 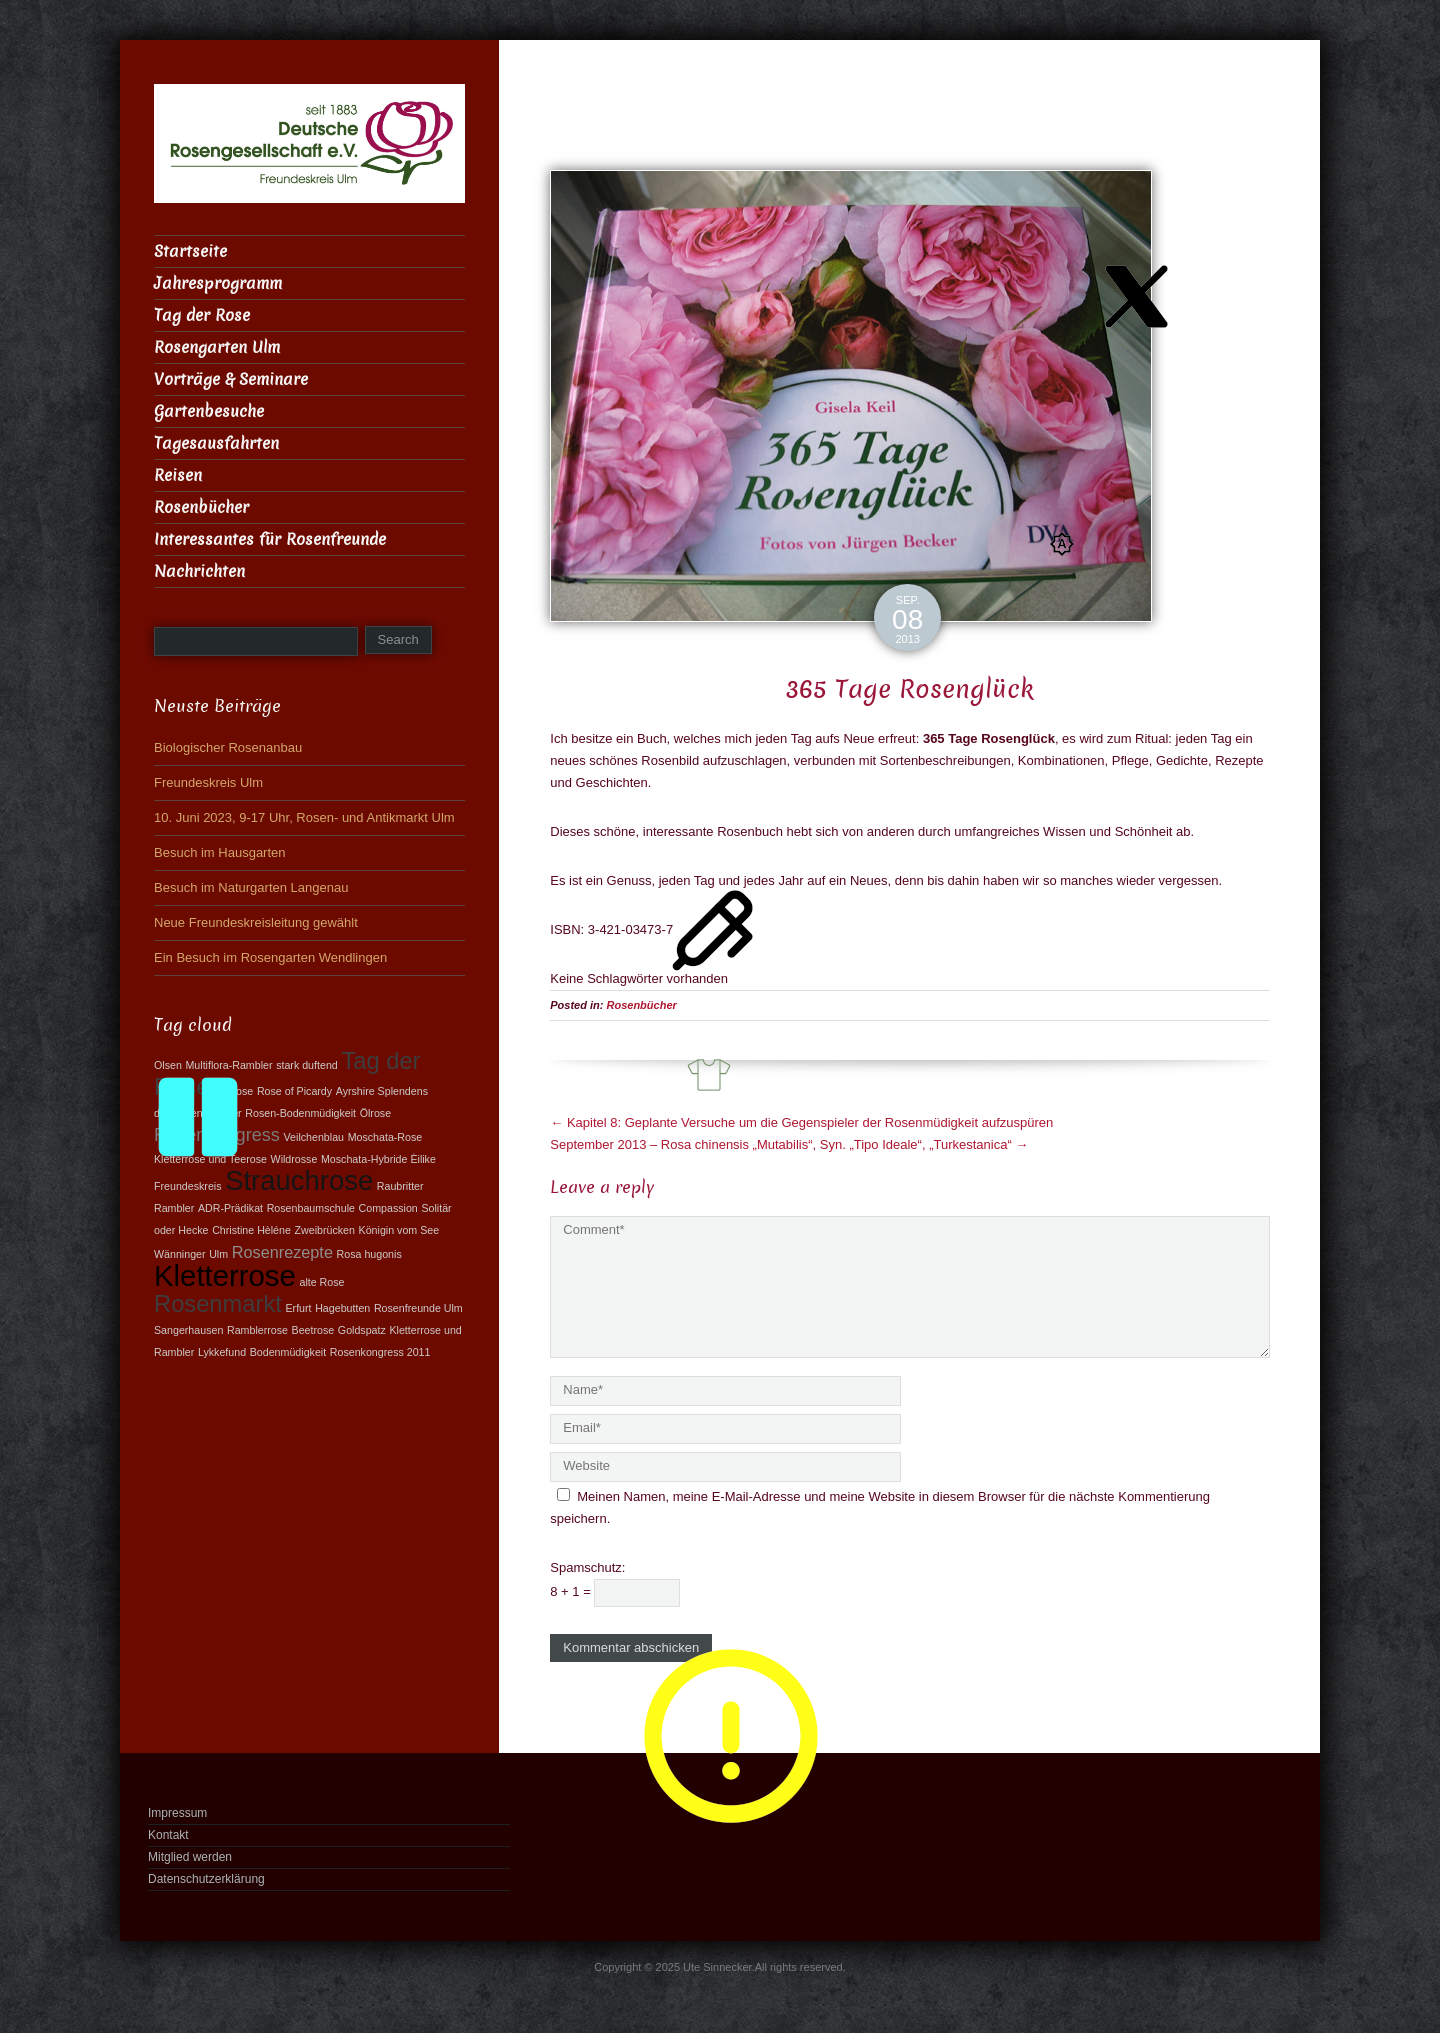 What do you see at coordinates (709, 1075) in the screenshot?
I see `browse clothing or apparel items` at bounding box center [709, 1075].